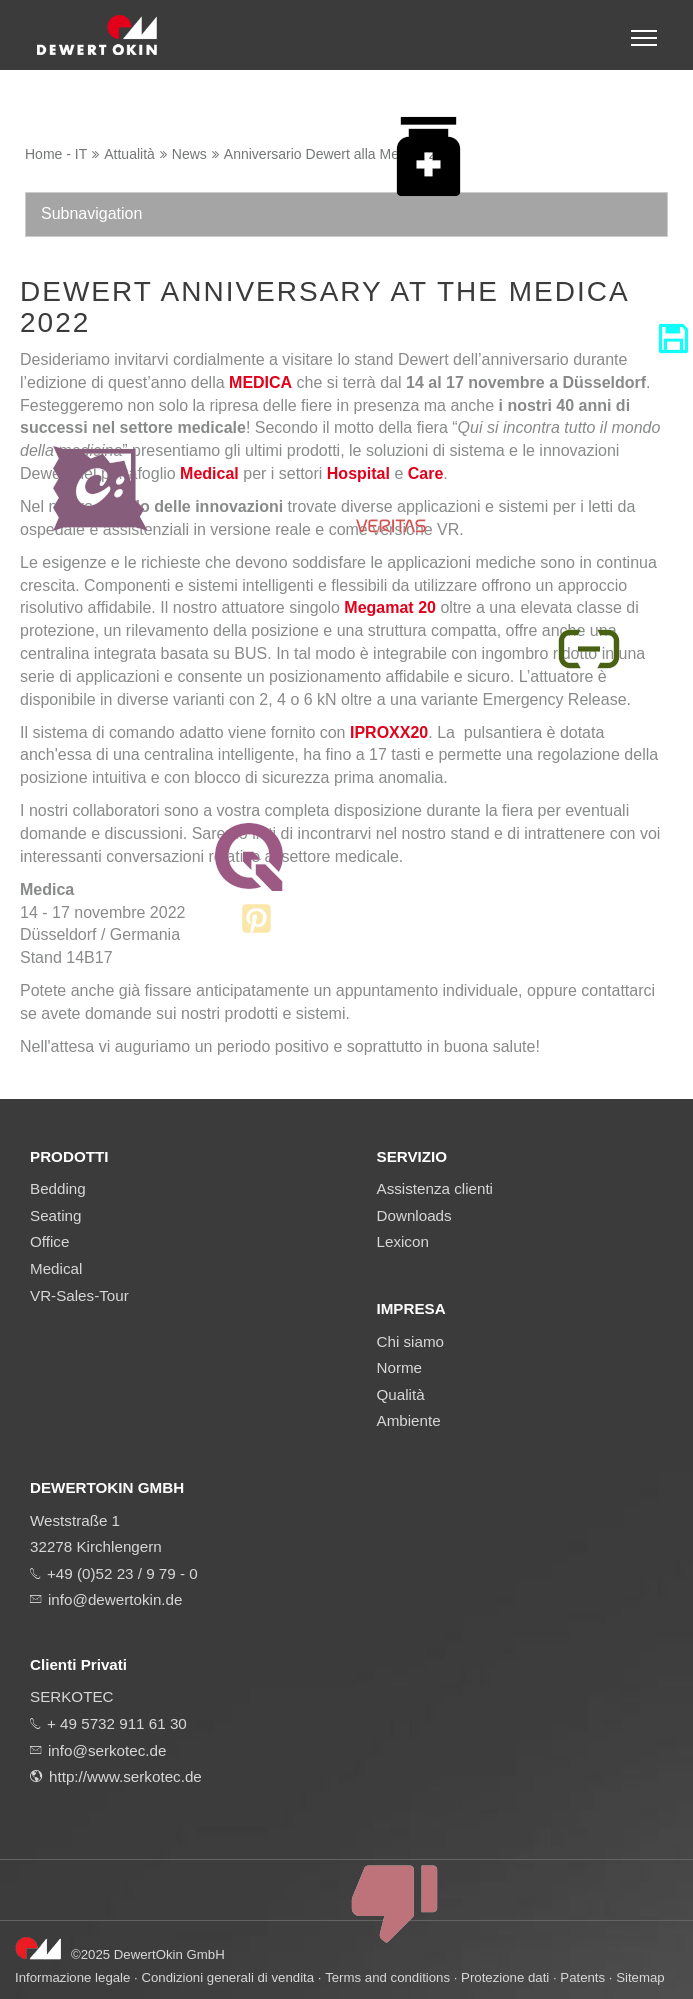  I want to click on dislike or downvote content, so click(394, 1900).